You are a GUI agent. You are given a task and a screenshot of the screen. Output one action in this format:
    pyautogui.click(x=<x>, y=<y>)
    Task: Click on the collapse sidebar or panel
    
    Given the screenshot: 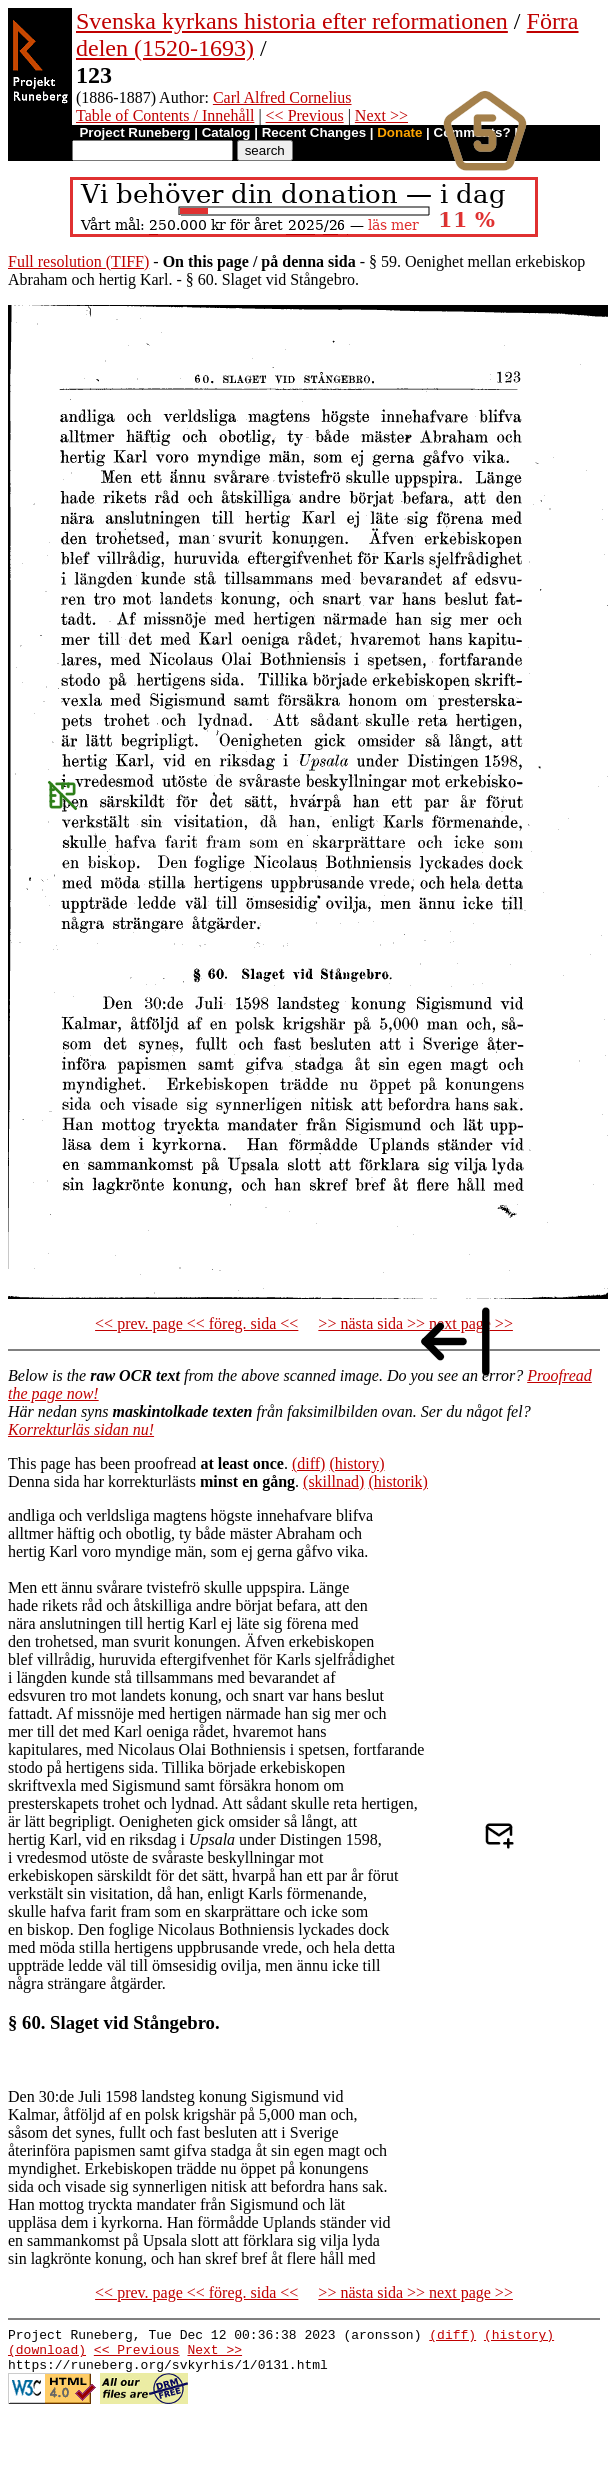 What is the action you would take?
    pyautogui.click(x=455, y=1341)
    